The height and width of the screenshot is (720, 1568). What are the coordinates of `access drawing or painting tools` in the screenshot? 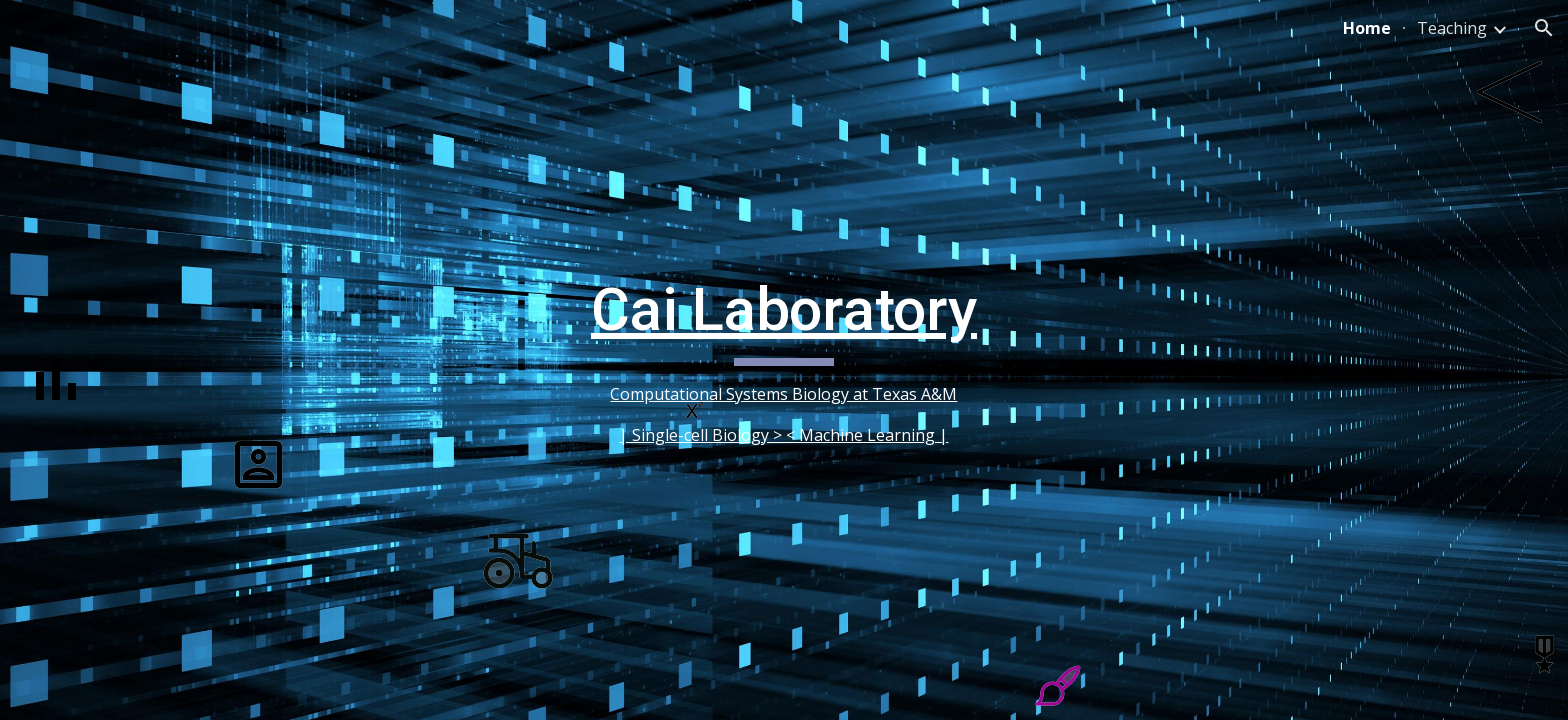 It's located at (1059, 686).